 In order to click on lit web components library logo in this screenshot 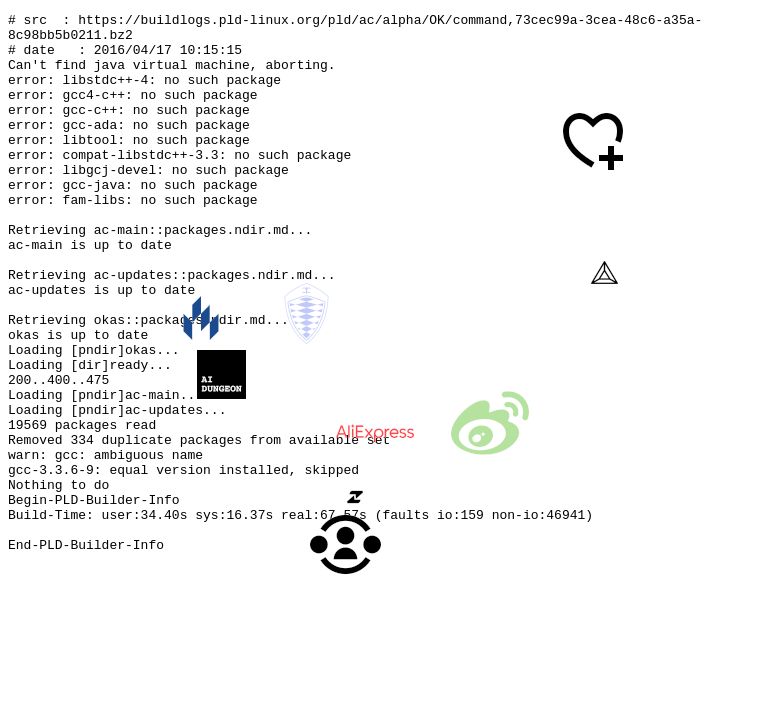, I will do `click(201, 318)`.